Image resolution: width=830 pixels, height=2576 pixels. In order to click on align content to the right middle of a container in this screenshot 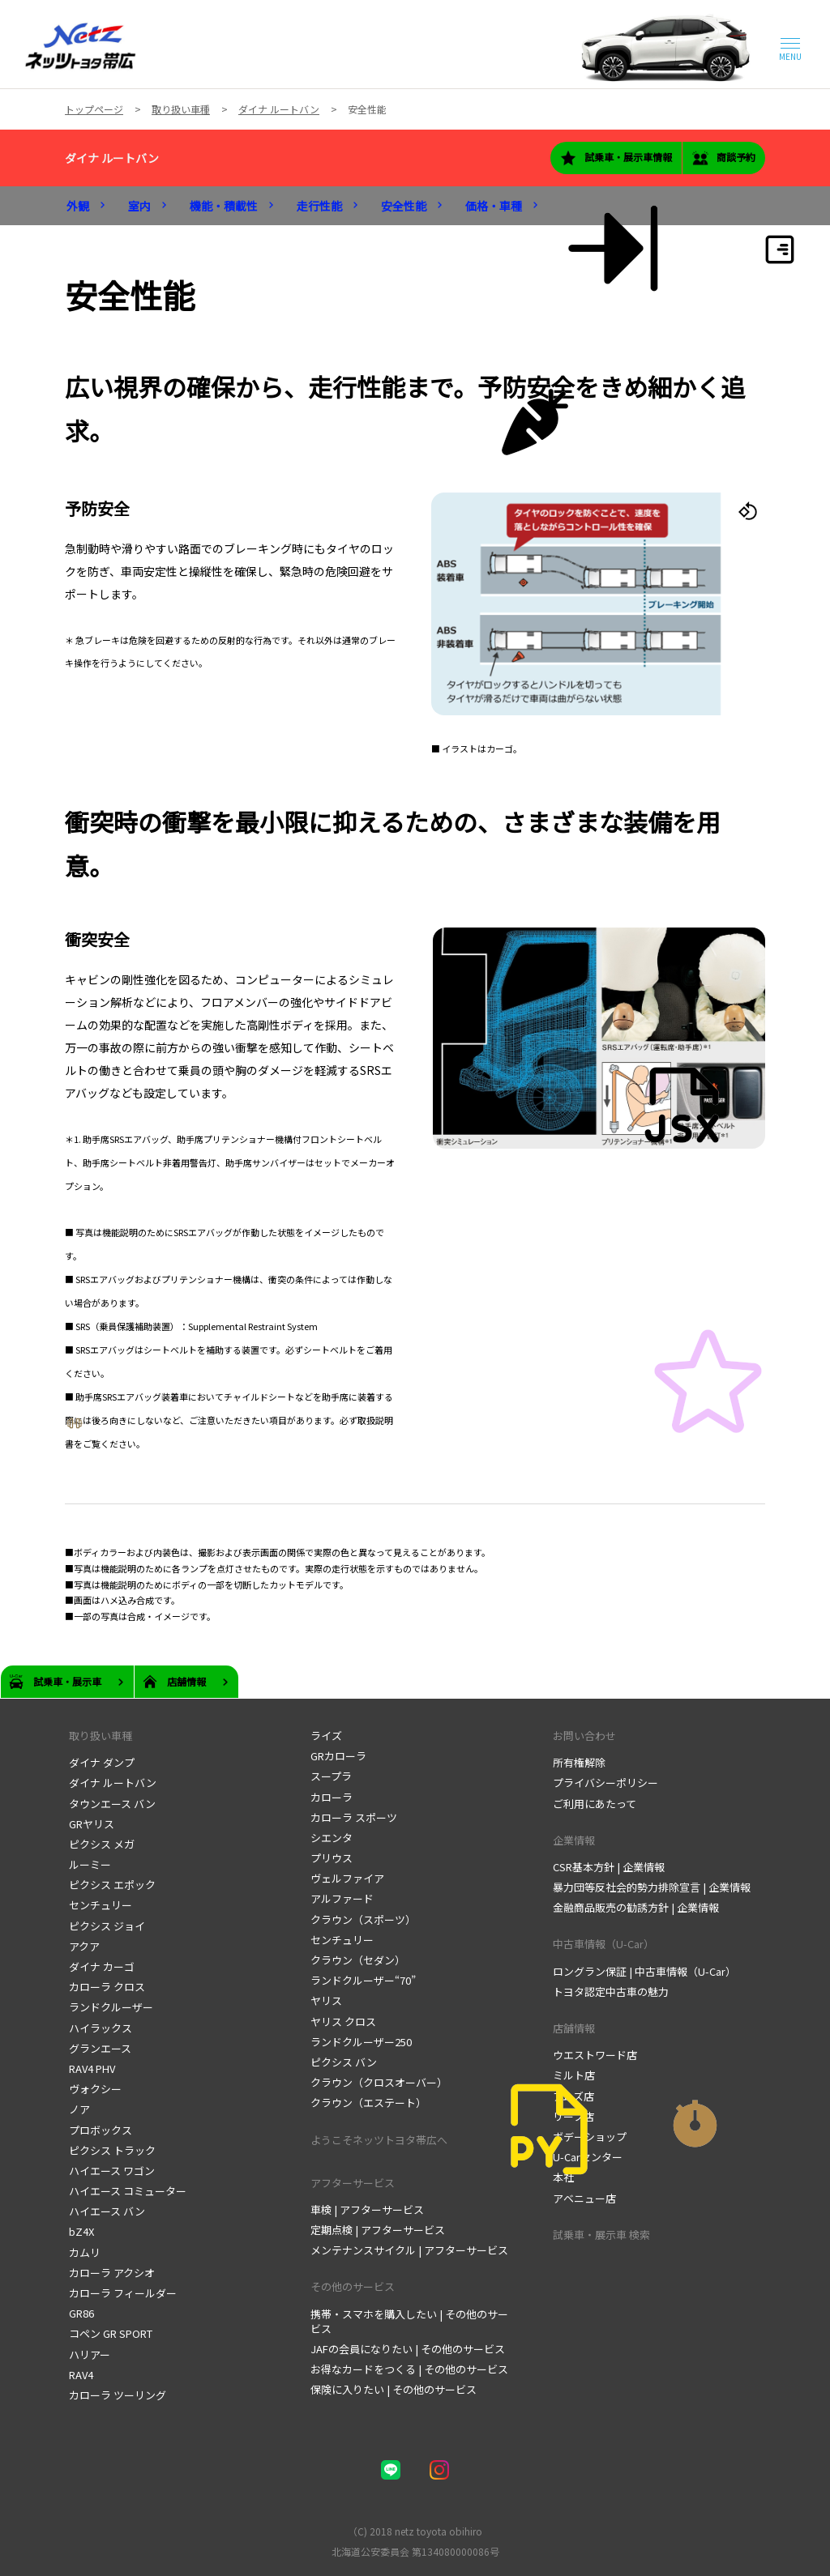, I will do `click(780, 249)`.